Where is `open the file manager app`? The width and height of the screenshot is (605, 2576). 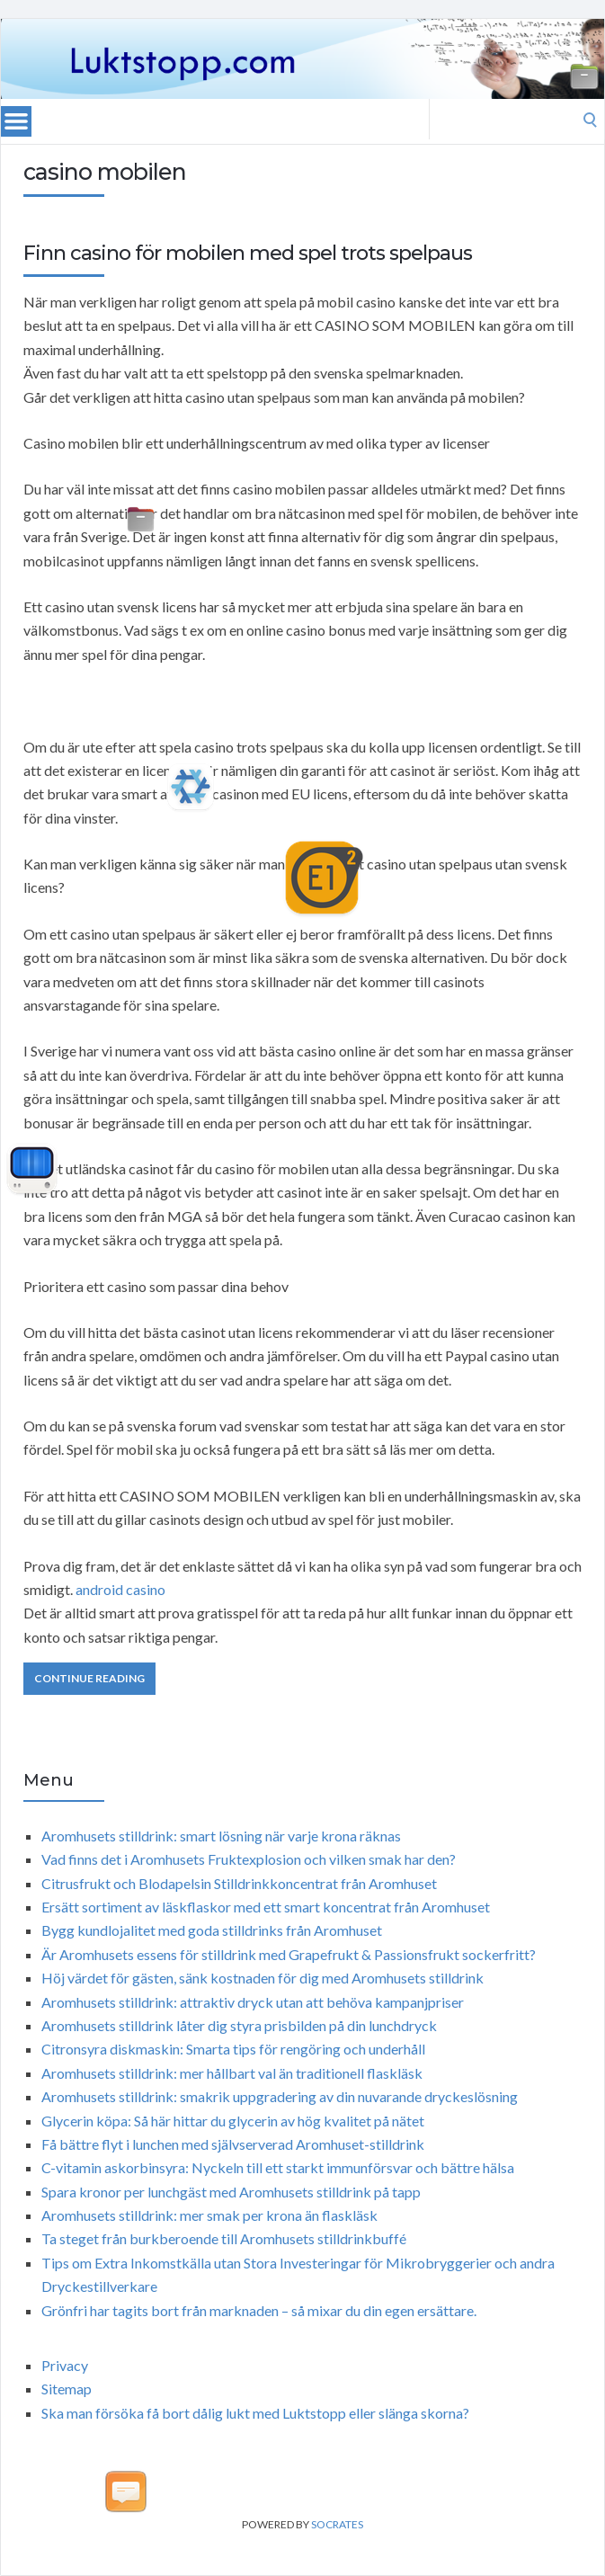 open the file manager app is located at coordinates (584, 76).